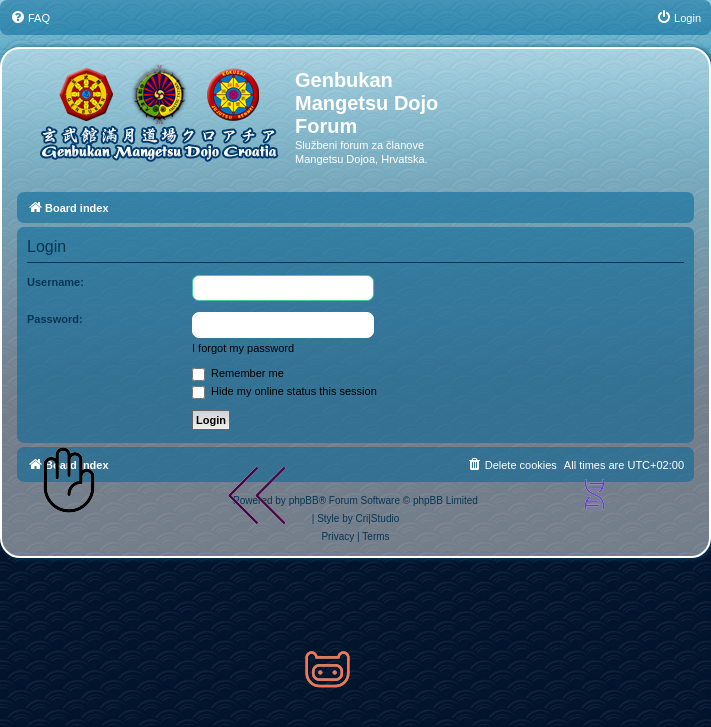 This screenshot has width=711, height=727. What do you see at coordinates (69, 480) in the screenshot?
I see `stop or pause an action` at bounding box center [69, 480].